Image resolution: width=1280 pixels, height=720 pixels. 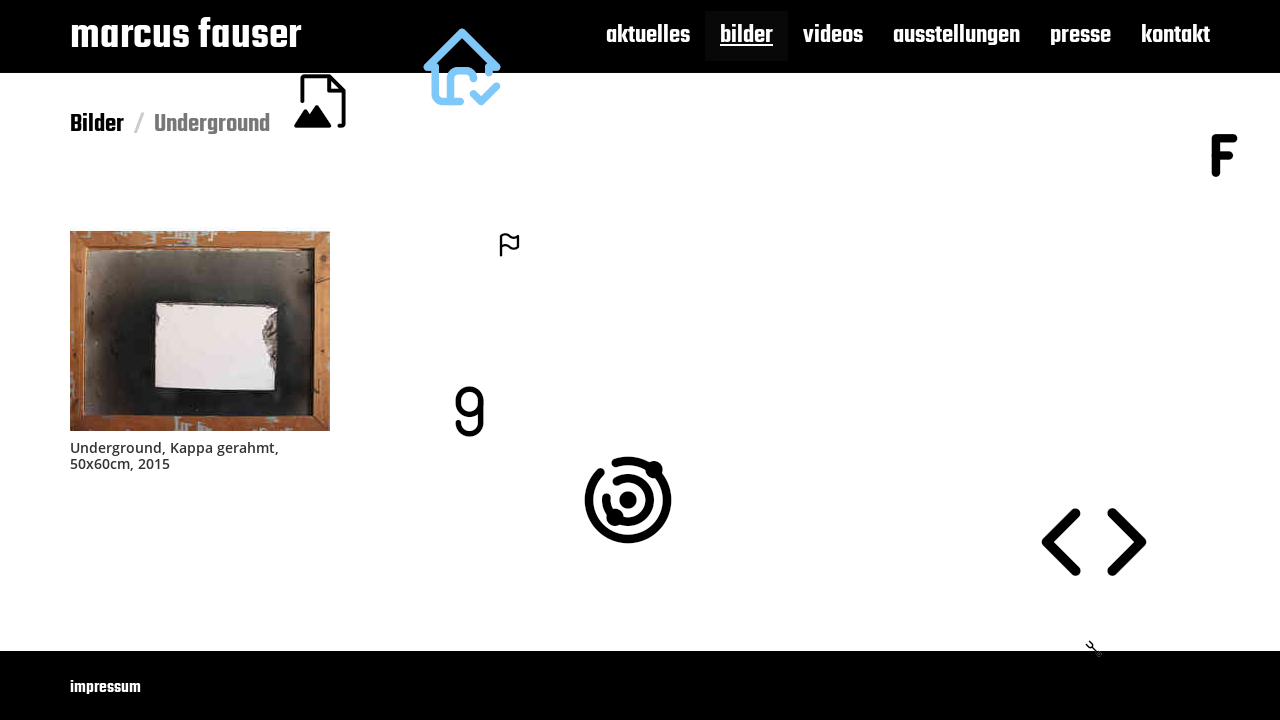 What do you see at coordinates (509, 244) in the screenshot?
I see `flag or bookmark an item for later` at bounding box center [509, 244].